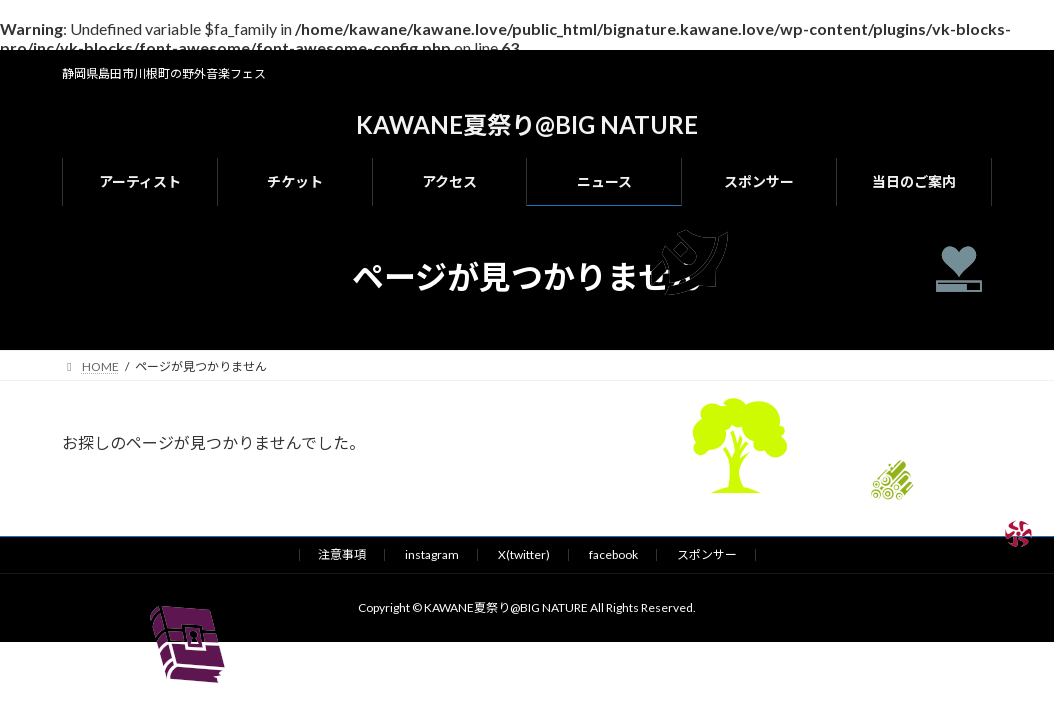 This screenshot has width=1054, height=720. What do you see at coordinates (959, 269) in the screenshot?
I see `player health or life remaining` at bounding box center [959, 269].